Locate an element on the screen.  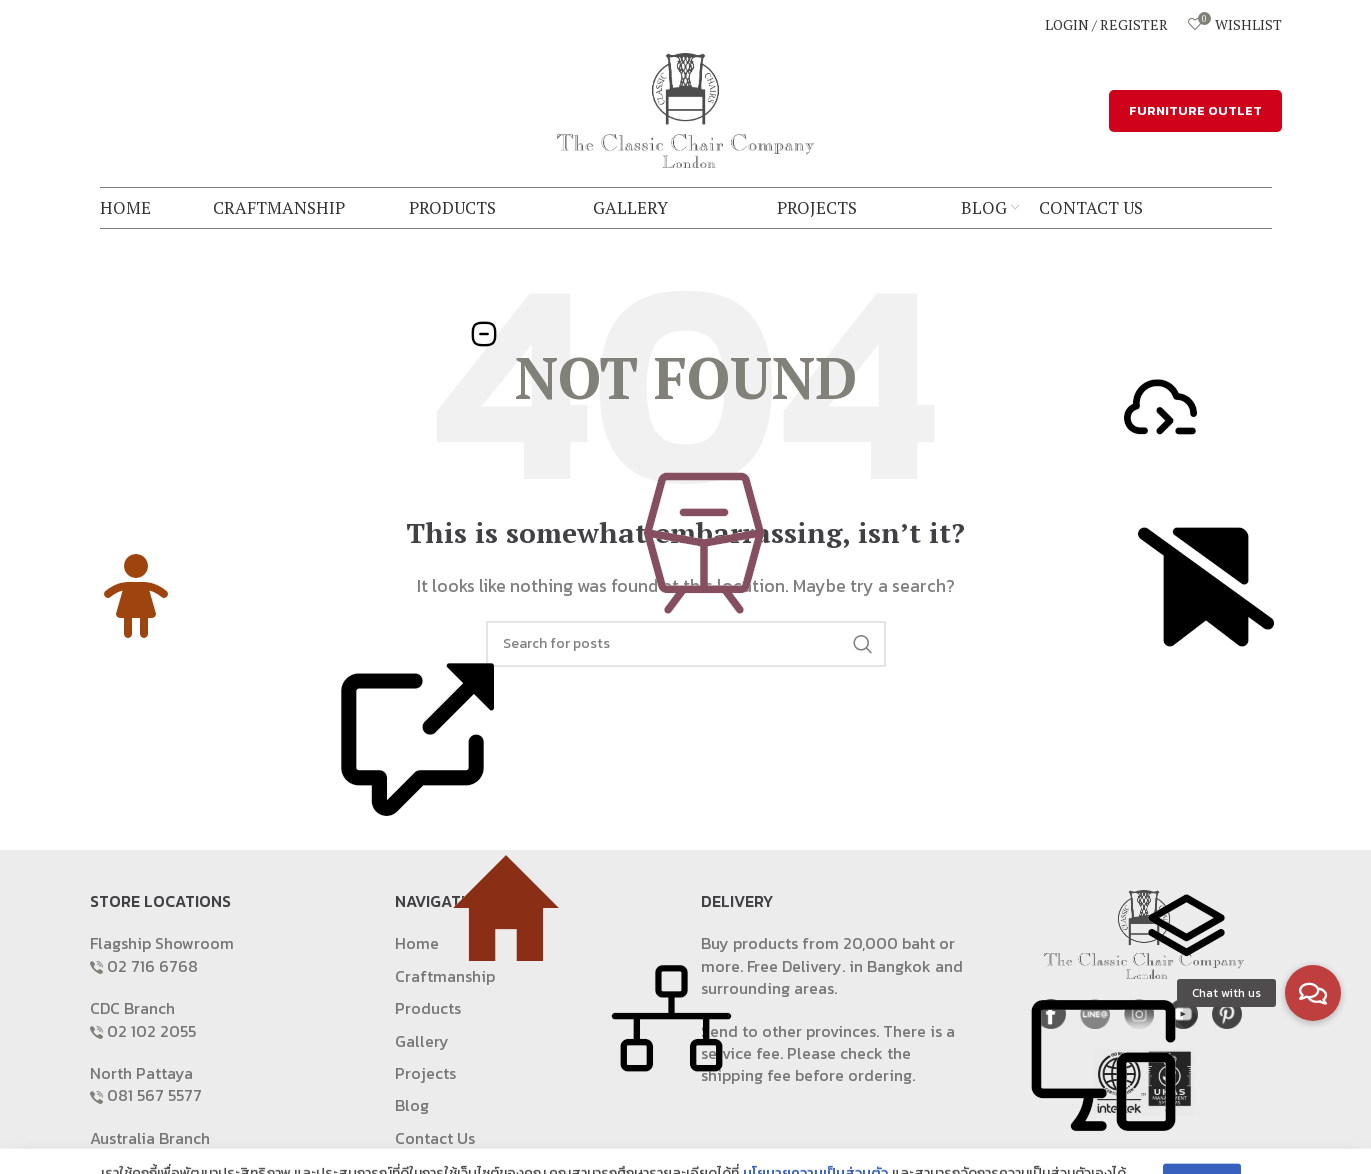
view regional train schedules is located at coordinates (704, 538).